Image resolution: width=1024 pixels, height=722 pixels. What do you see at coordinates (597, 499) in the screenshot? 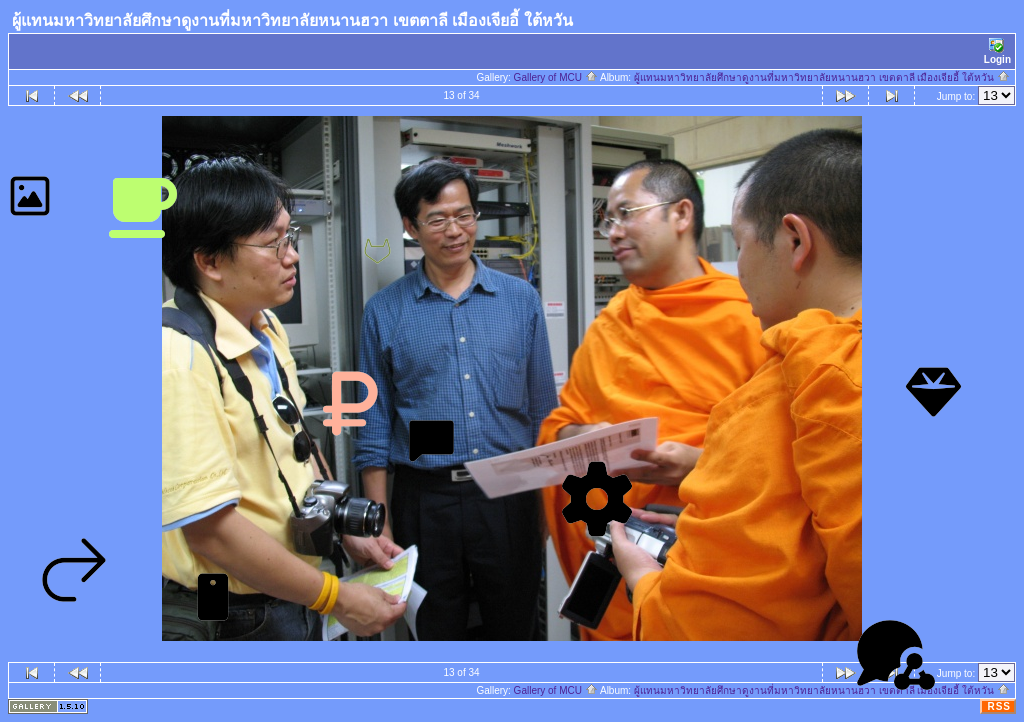
I see `access settings or preferences` at bounding box center [597, 499].